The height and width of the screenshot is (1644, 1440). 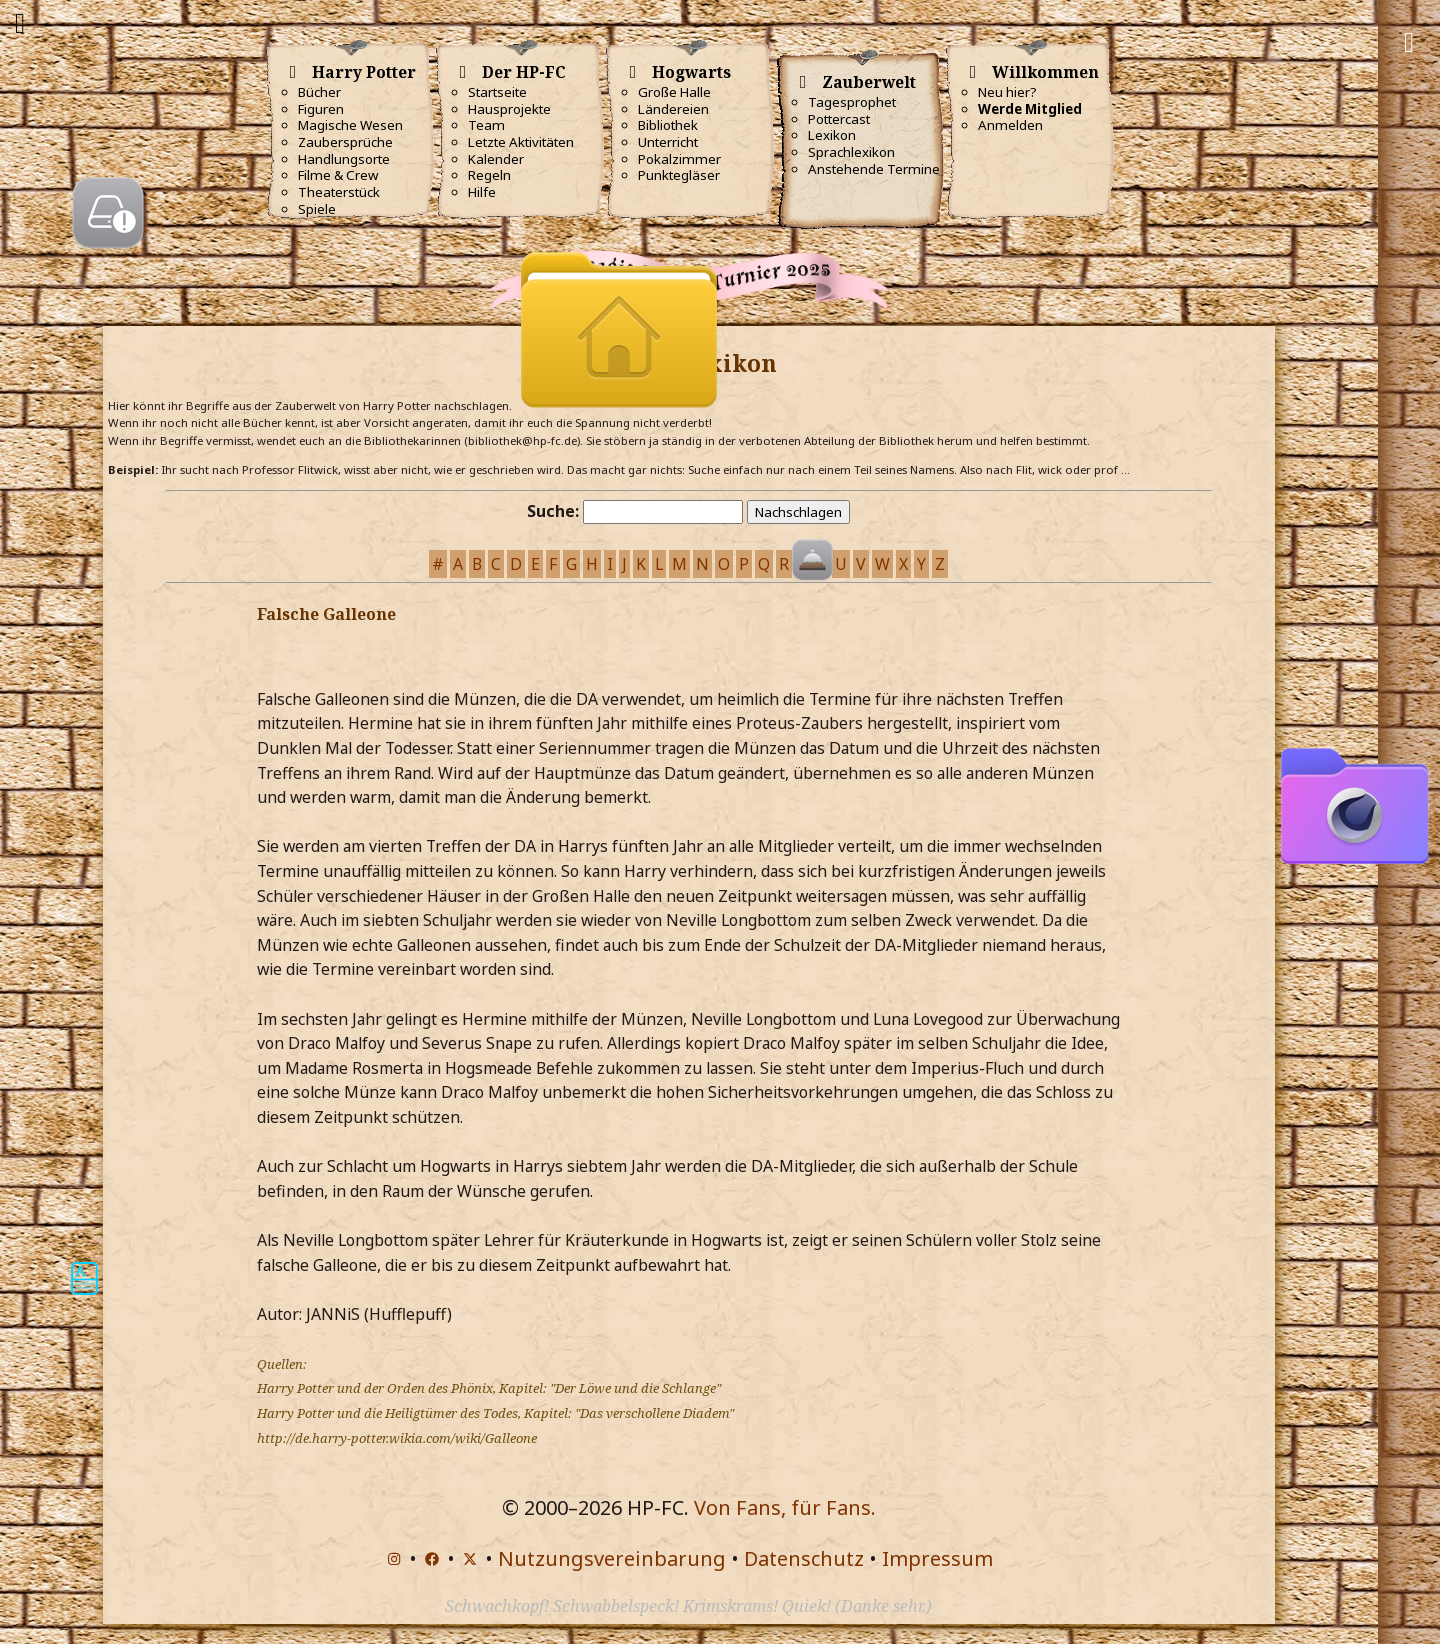 What do you see at coordinates (85, 1278) in the screenshot?
I see `scan a document or image` at bounding box center [85, 1278].